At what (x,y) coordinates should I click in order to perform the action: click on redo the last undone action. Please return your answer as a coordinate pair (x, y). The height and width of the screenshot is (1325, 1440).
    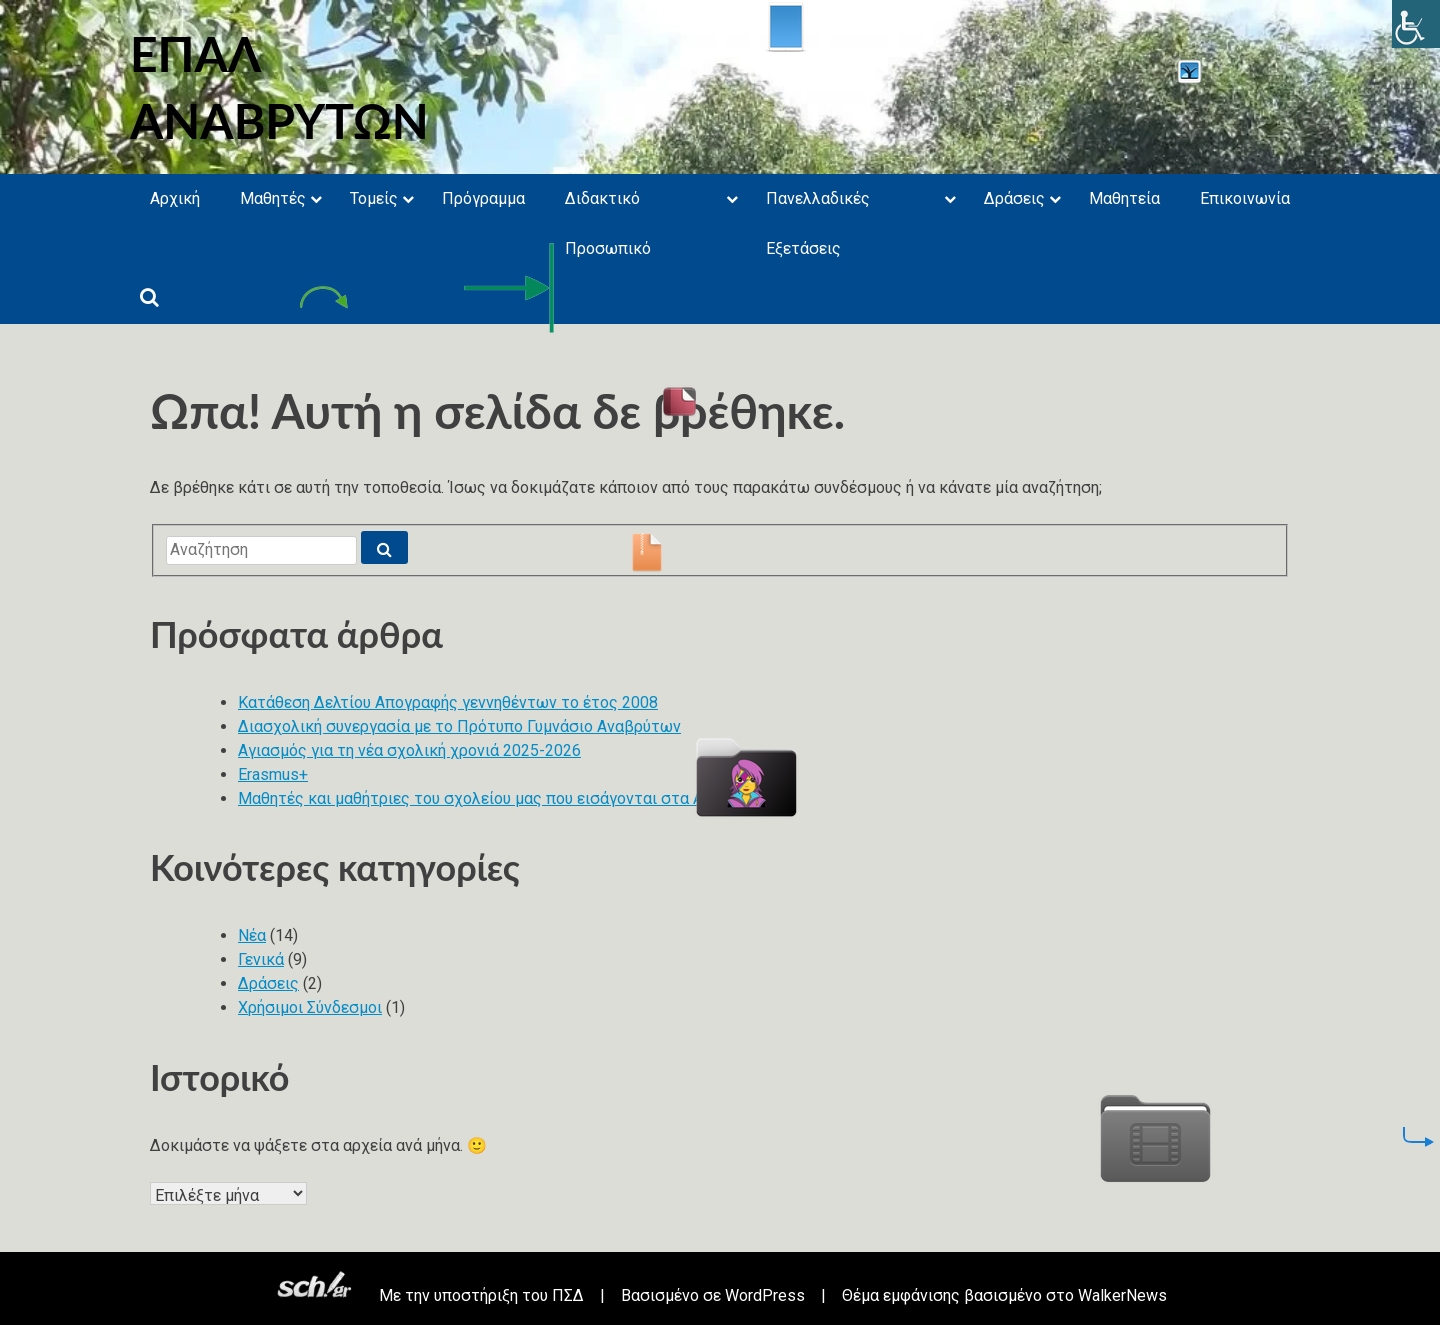
    Looking at the image, I should click on (324, 297).